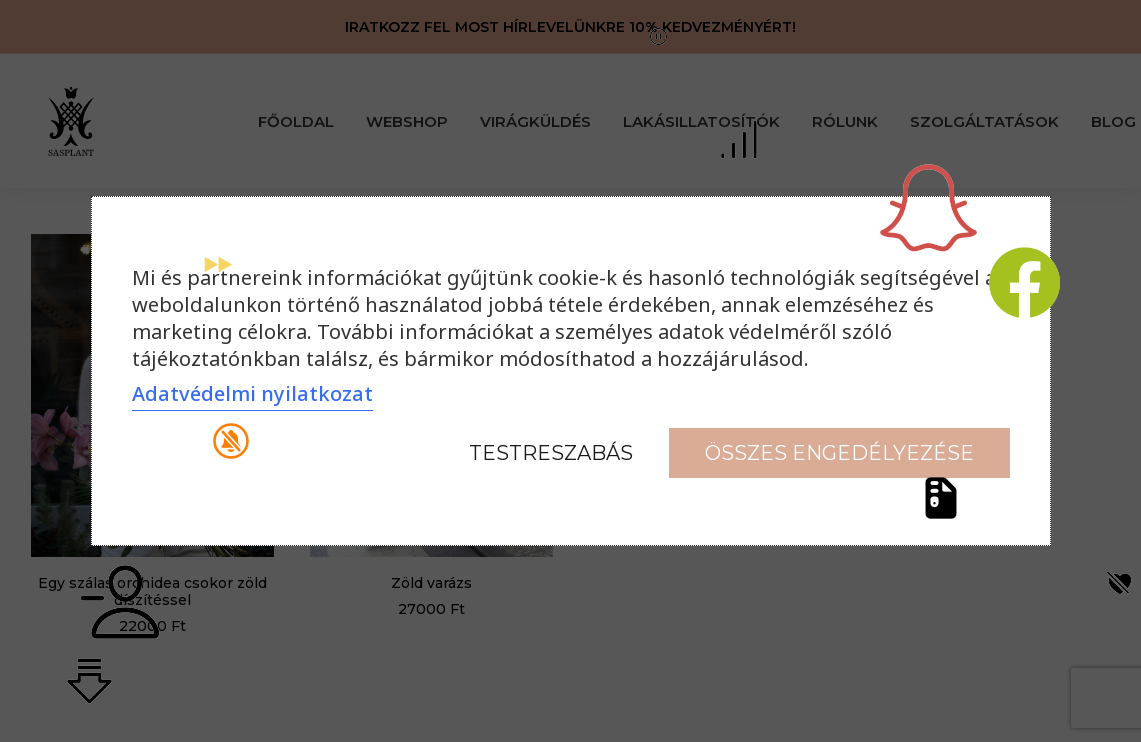 The height and width of the screenshot is (742, 1141). I want to click on remove a contact or friend, so click(120, 602).